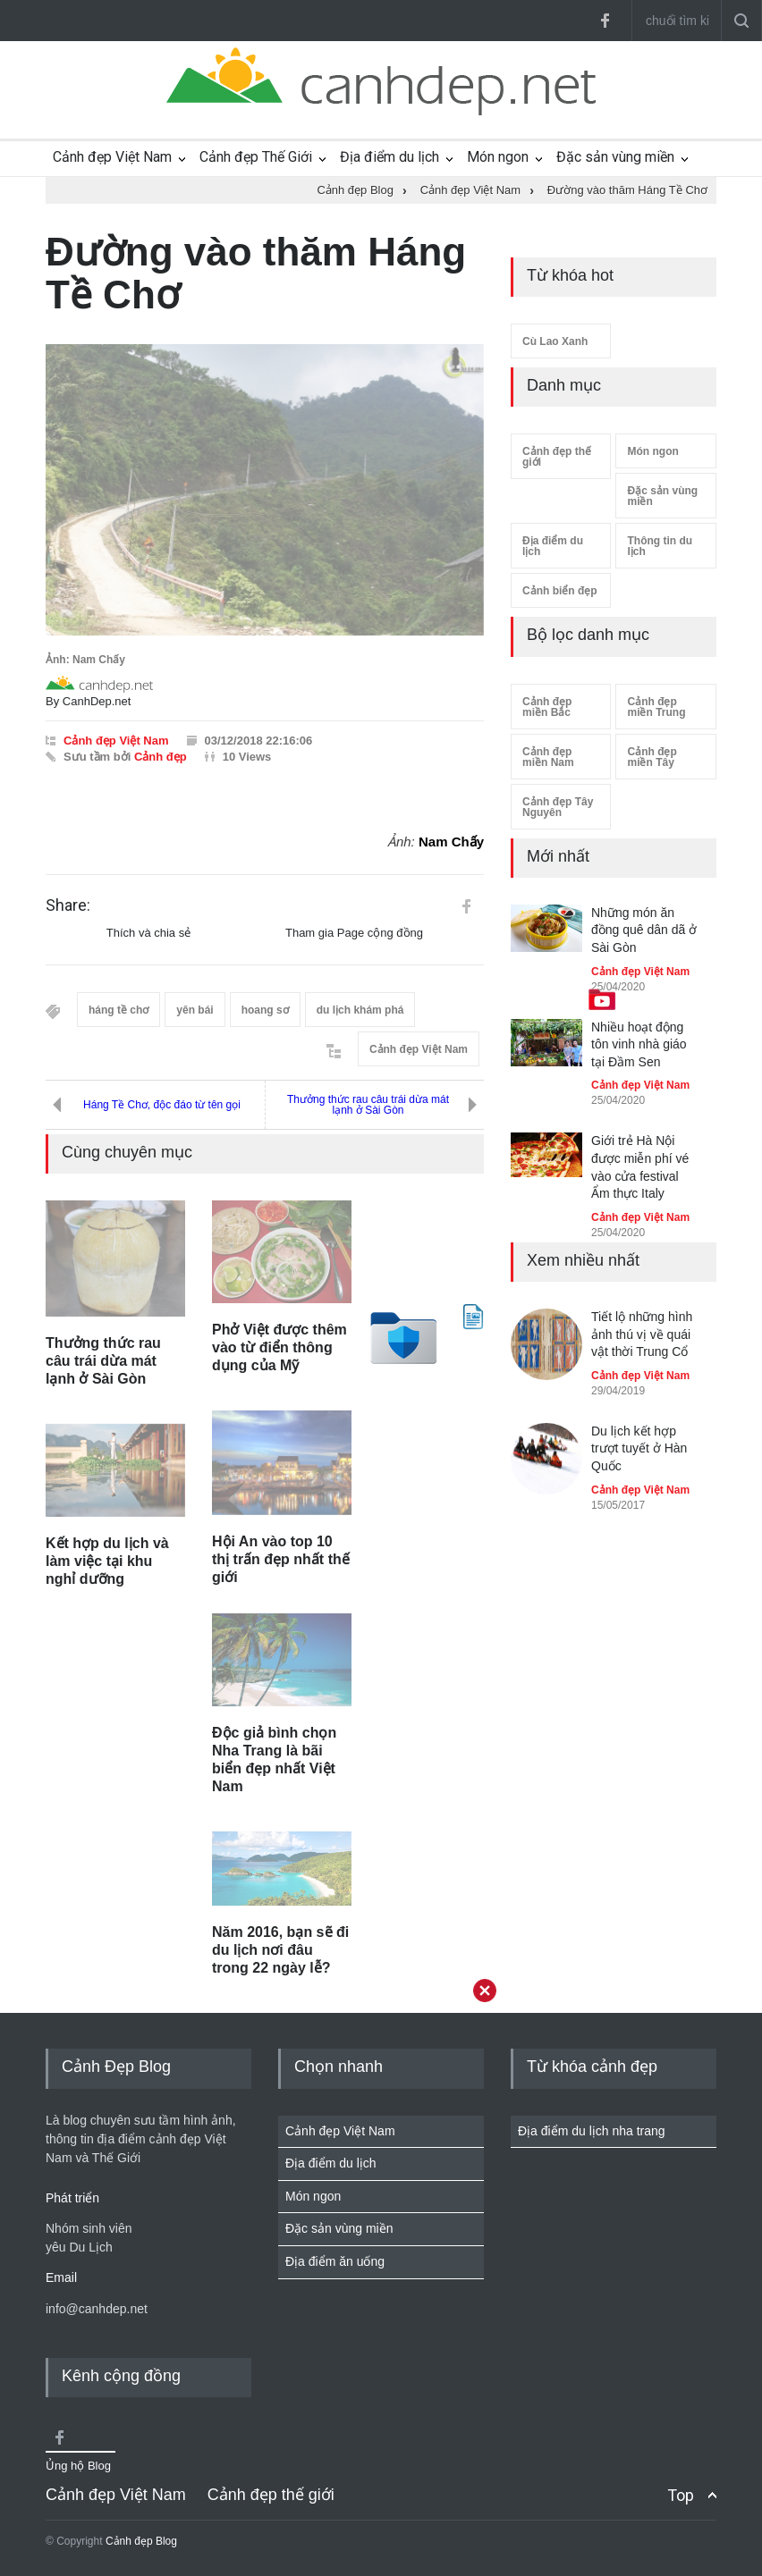 This screenshot has height=2576, width=762. I want to click on dismiss or cancel a dialog, so click(485, 1991).